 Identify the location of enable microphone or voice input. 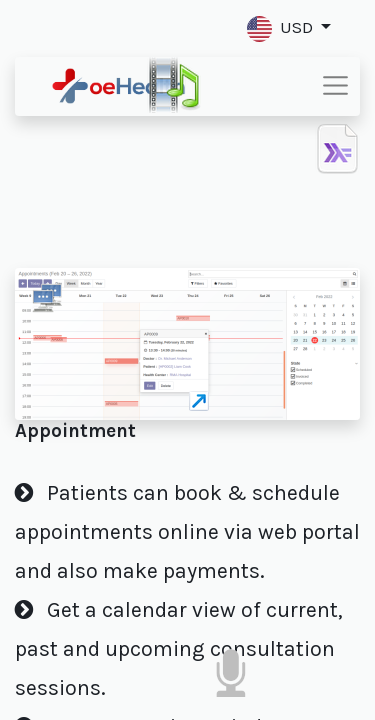
(232, 671).